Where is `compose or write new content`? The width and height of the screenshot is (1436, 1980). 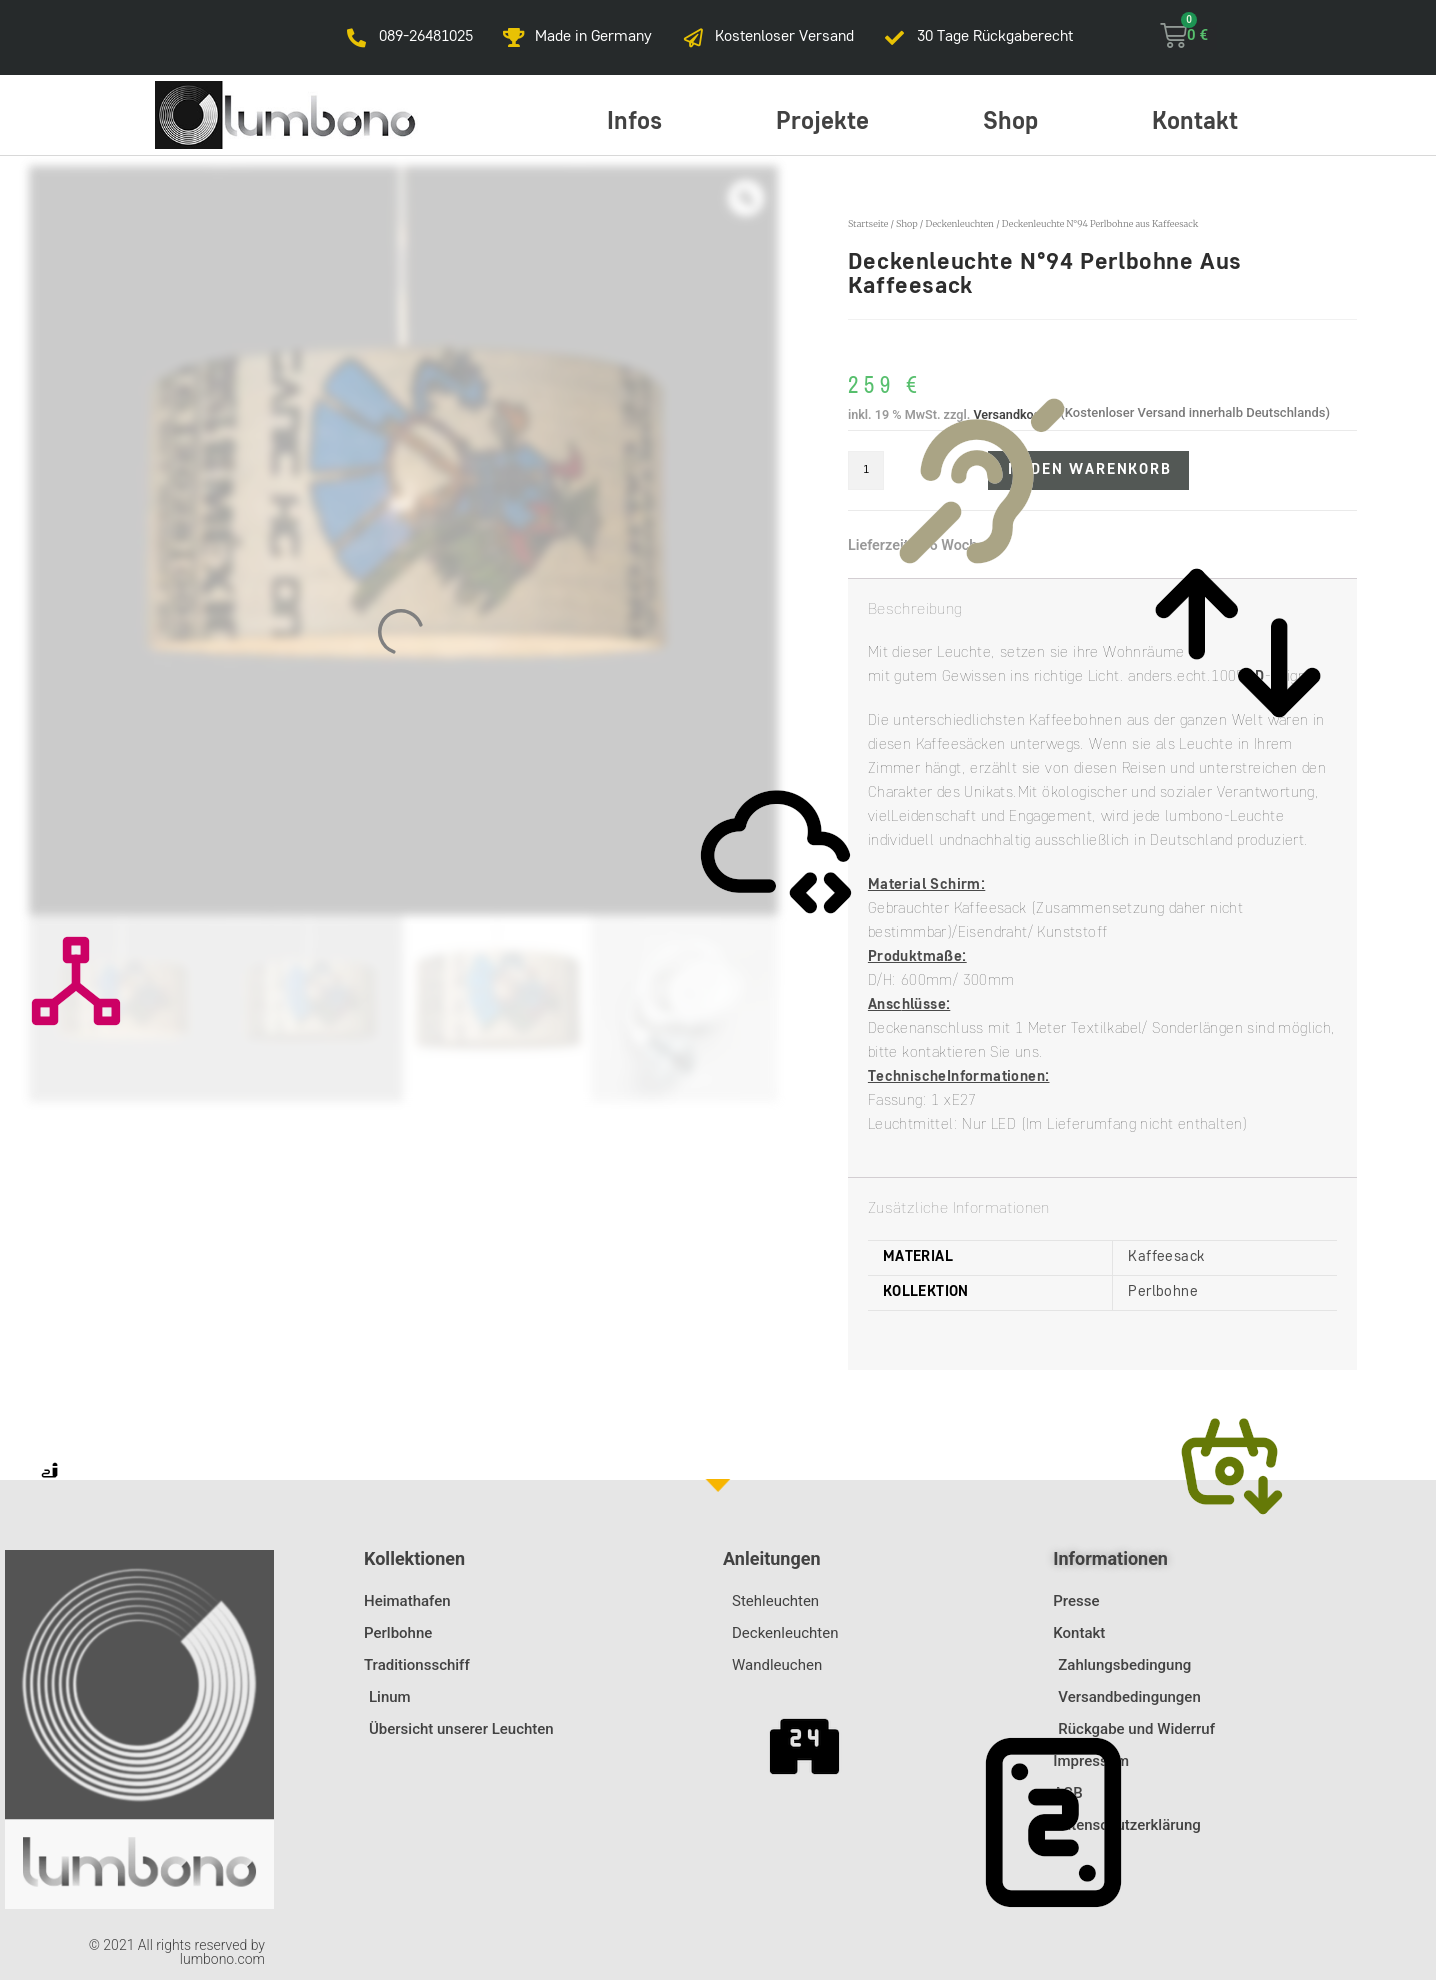 compose or write new content is located at coordinates (50, 1471).